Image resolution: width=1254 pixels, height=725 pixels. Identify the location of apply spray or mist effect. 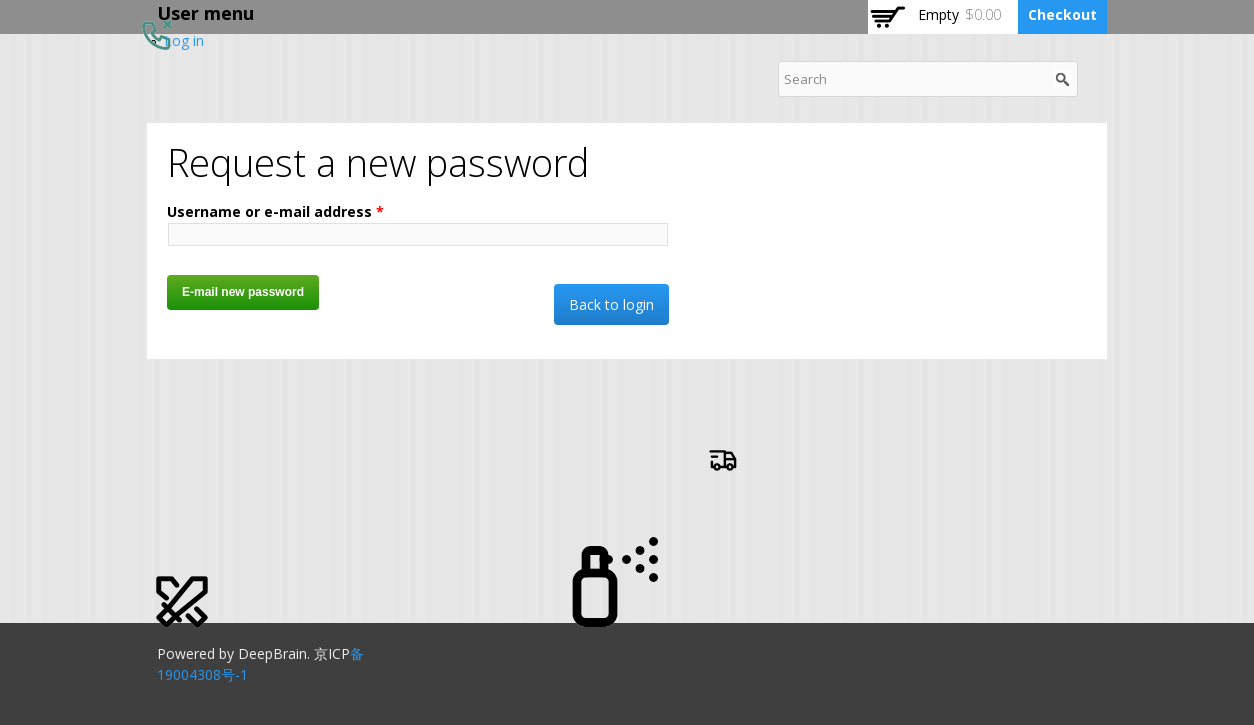
(613, 582).